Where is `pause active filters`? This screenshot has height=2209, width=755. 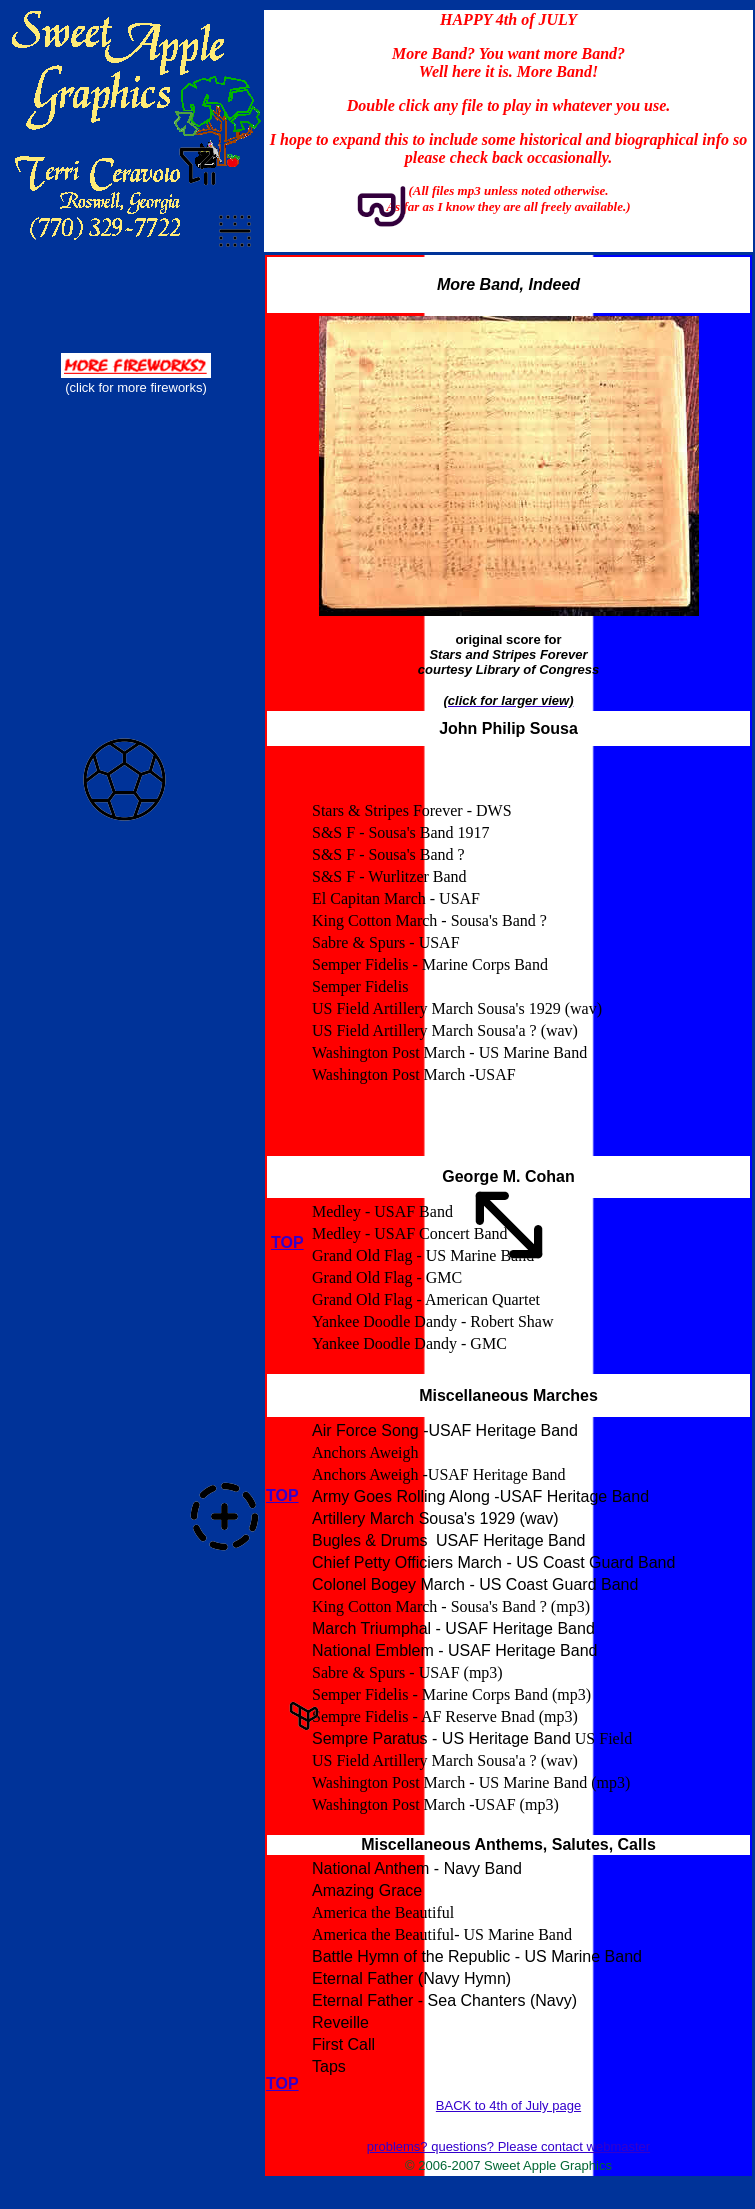 pause active filters is located at coordinates (196, 164).